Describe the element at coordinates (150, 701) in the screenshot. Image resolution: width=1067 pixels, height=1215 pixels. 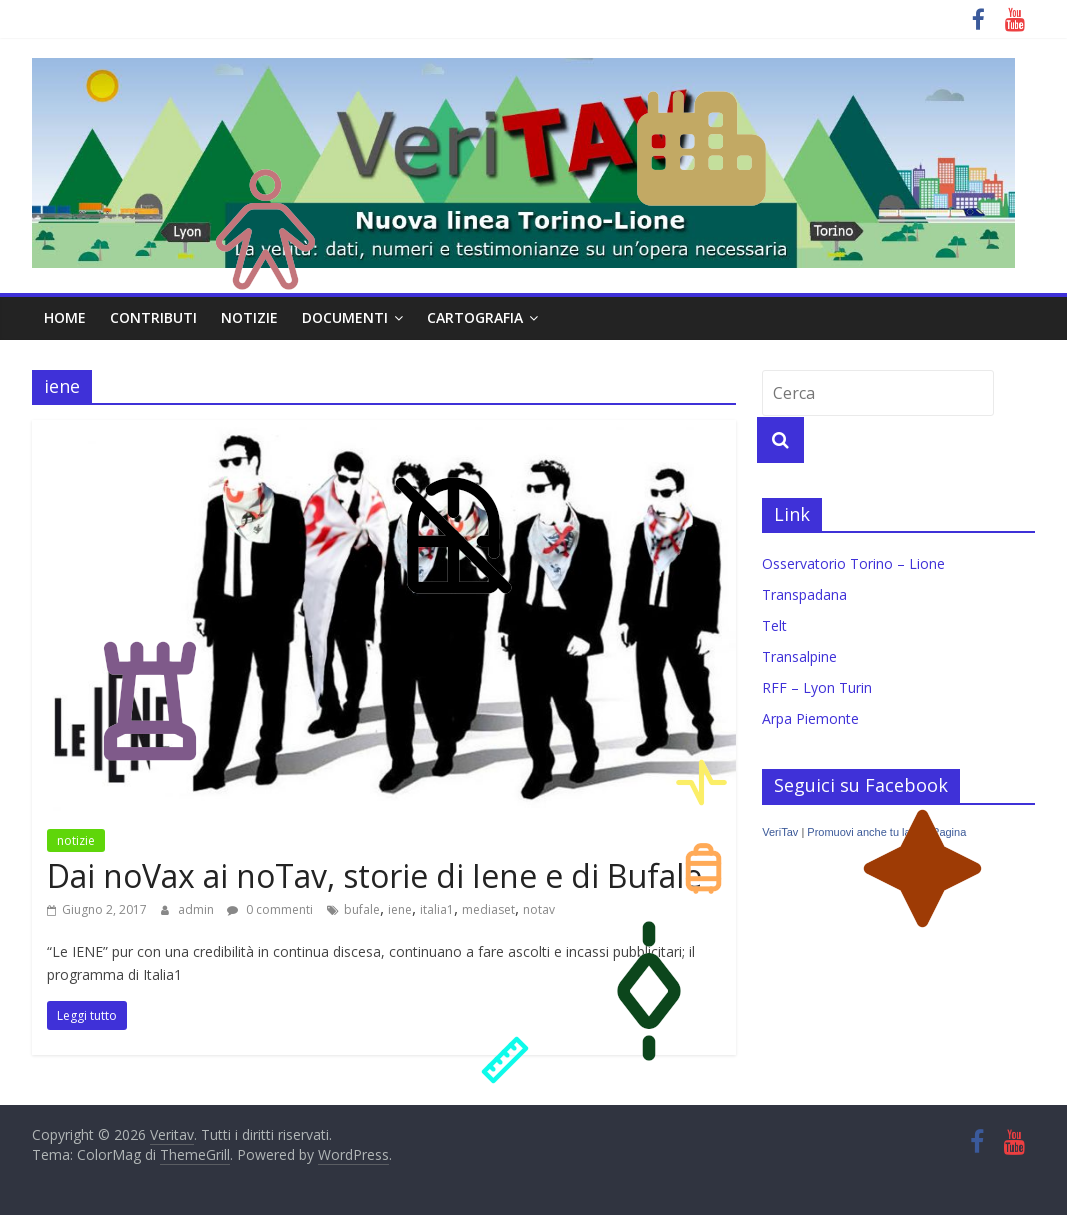
I see `play chess or access chess game` at that location.